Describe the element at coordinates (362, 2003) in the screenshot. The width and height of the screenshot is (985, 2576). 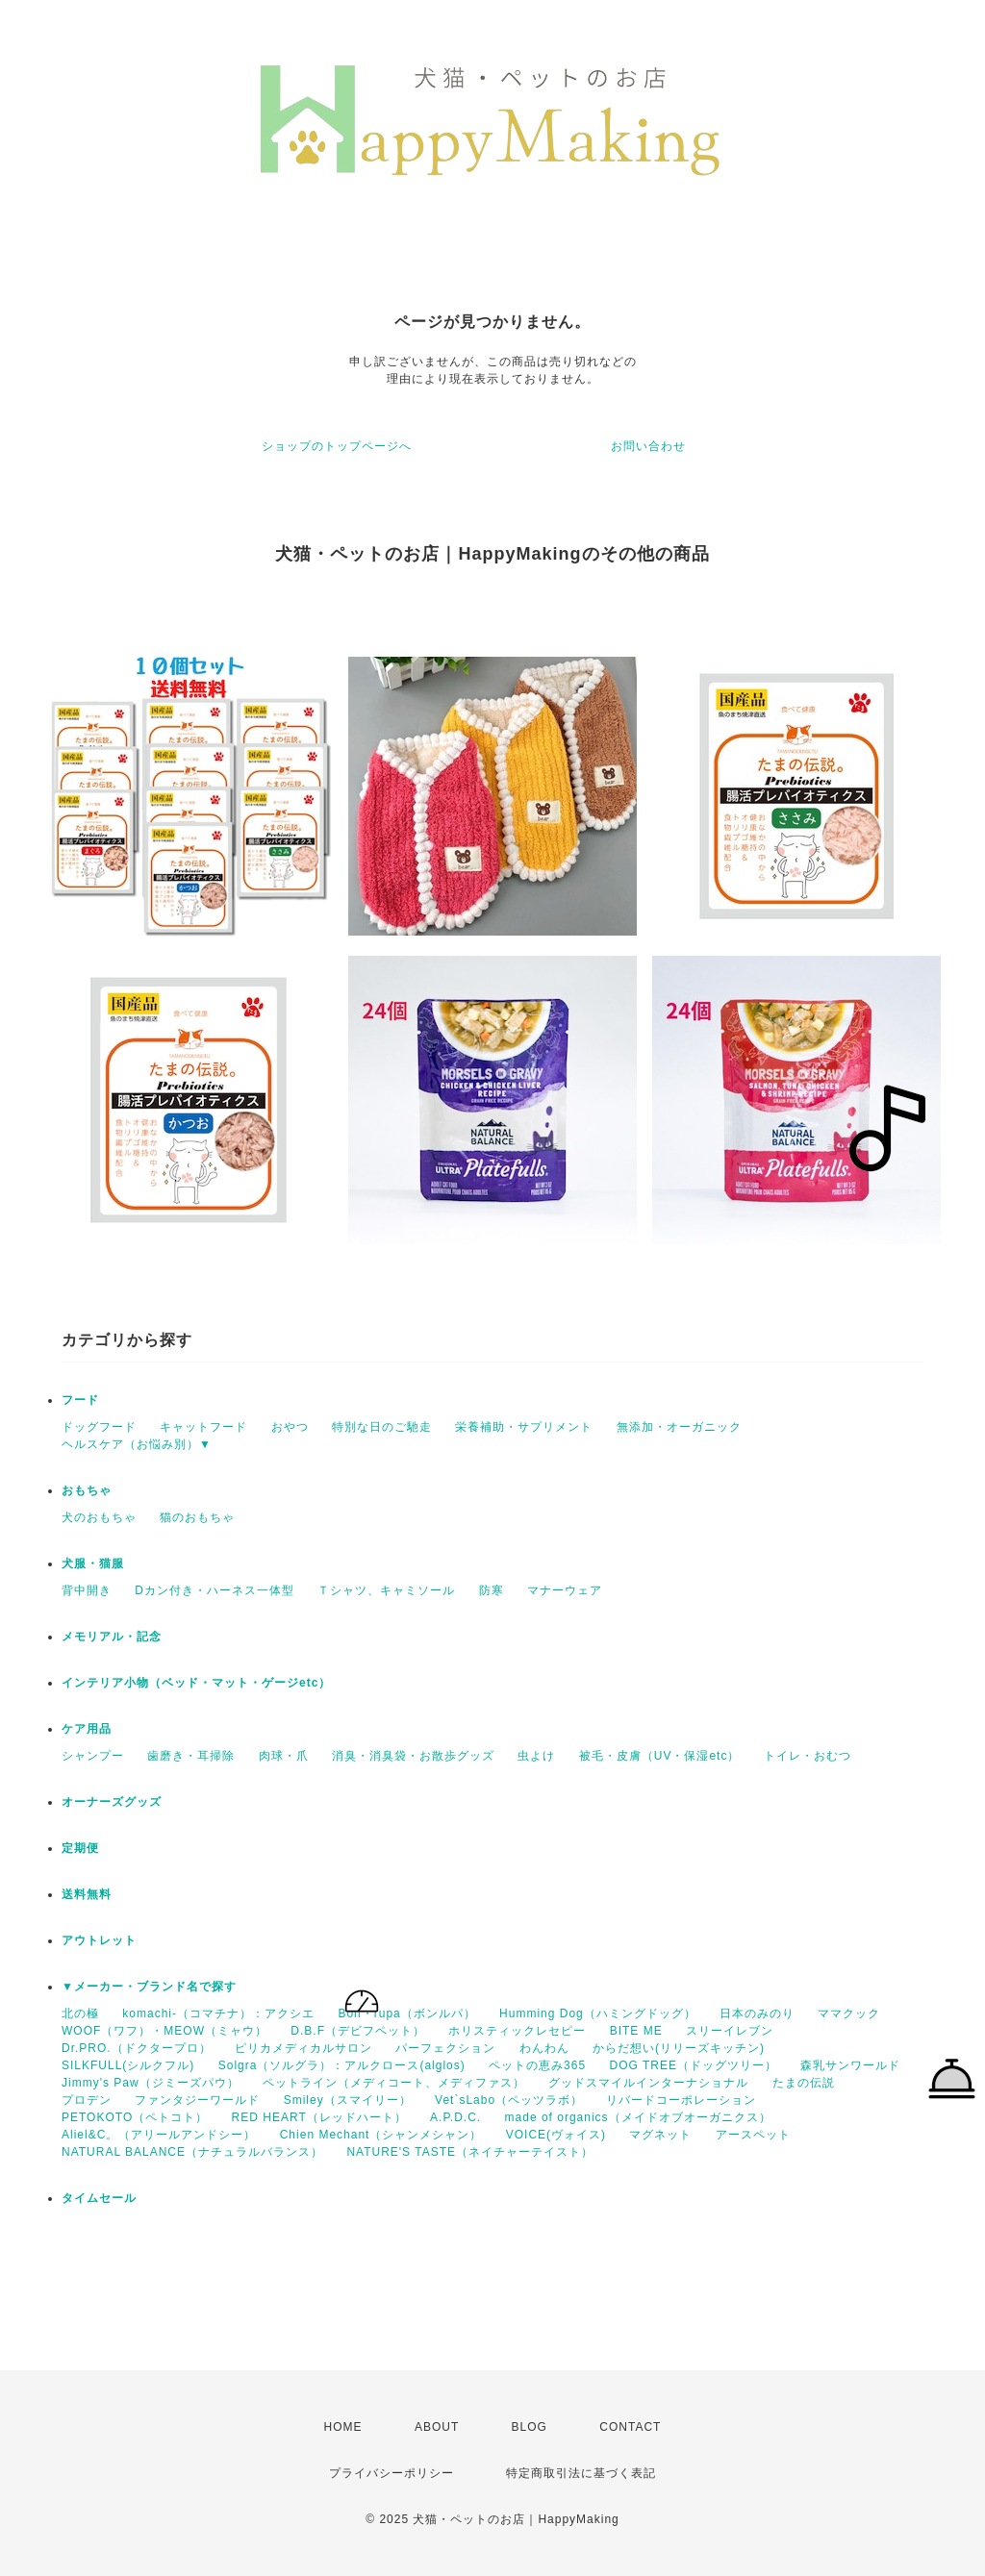
I see `view performance or speed metrics` at that location.